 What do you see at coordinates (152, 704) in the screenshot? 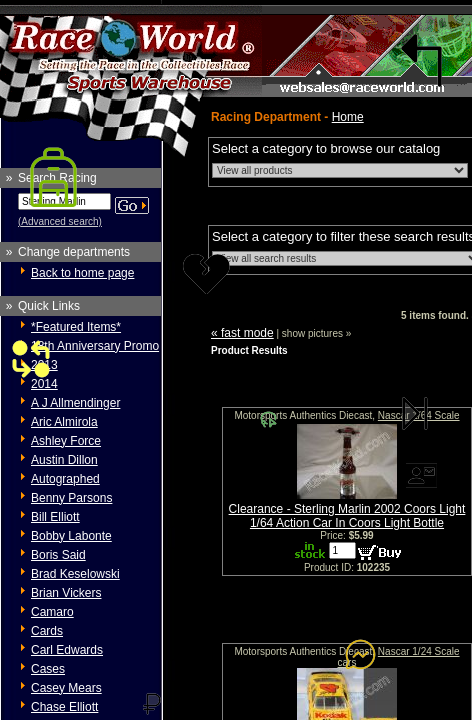
I see `view price in russian rubles` at bounding box center [152, 704].